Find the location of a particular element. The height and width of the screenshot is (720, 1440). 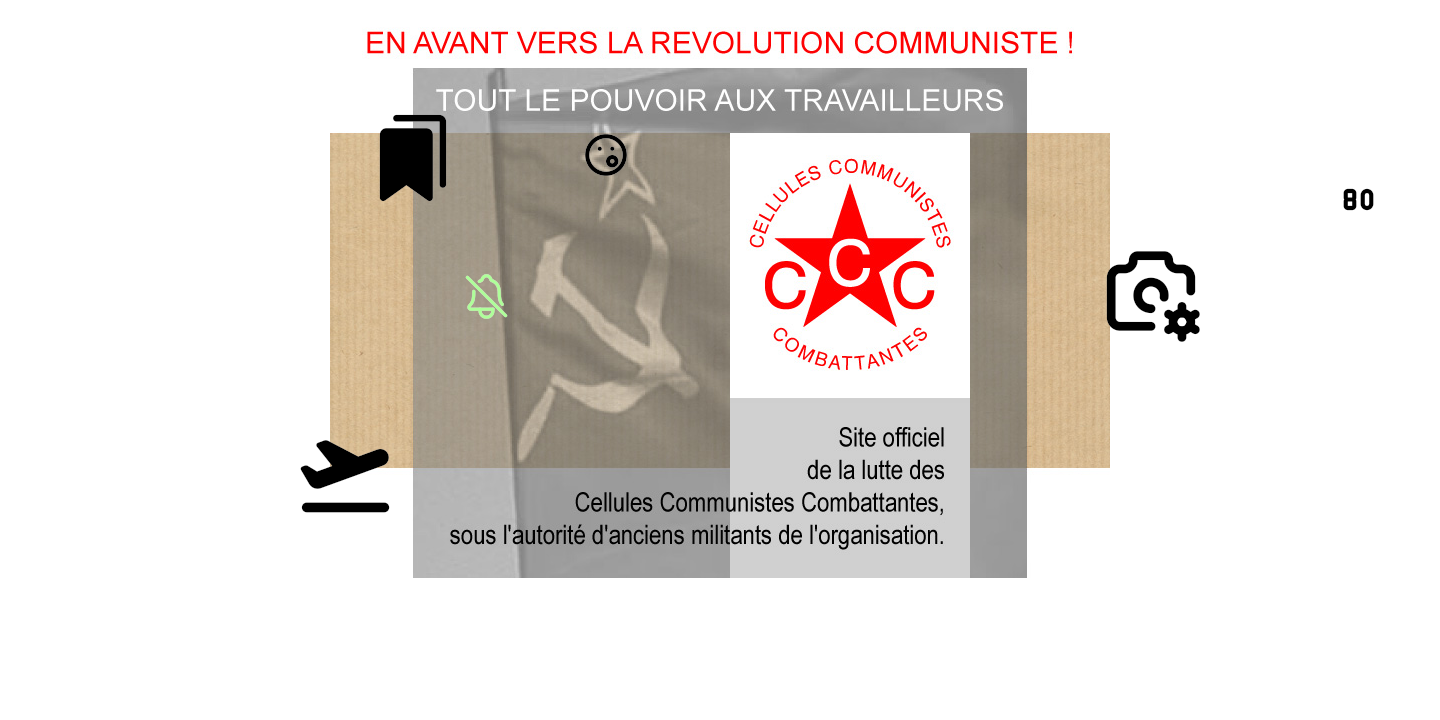

mute or disable notifications is located at coordinates (486, 296).